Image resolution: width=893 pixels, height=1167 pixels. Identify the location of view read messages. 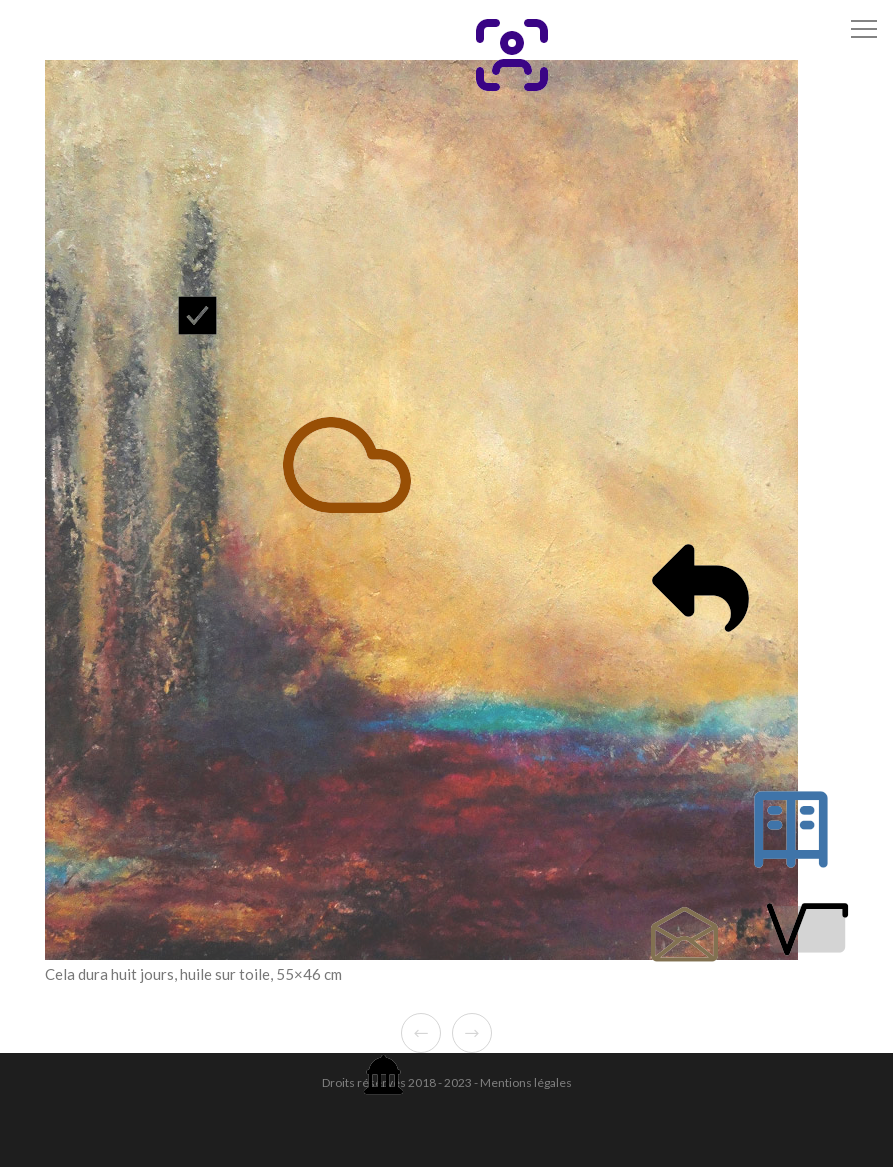
(684, 936).